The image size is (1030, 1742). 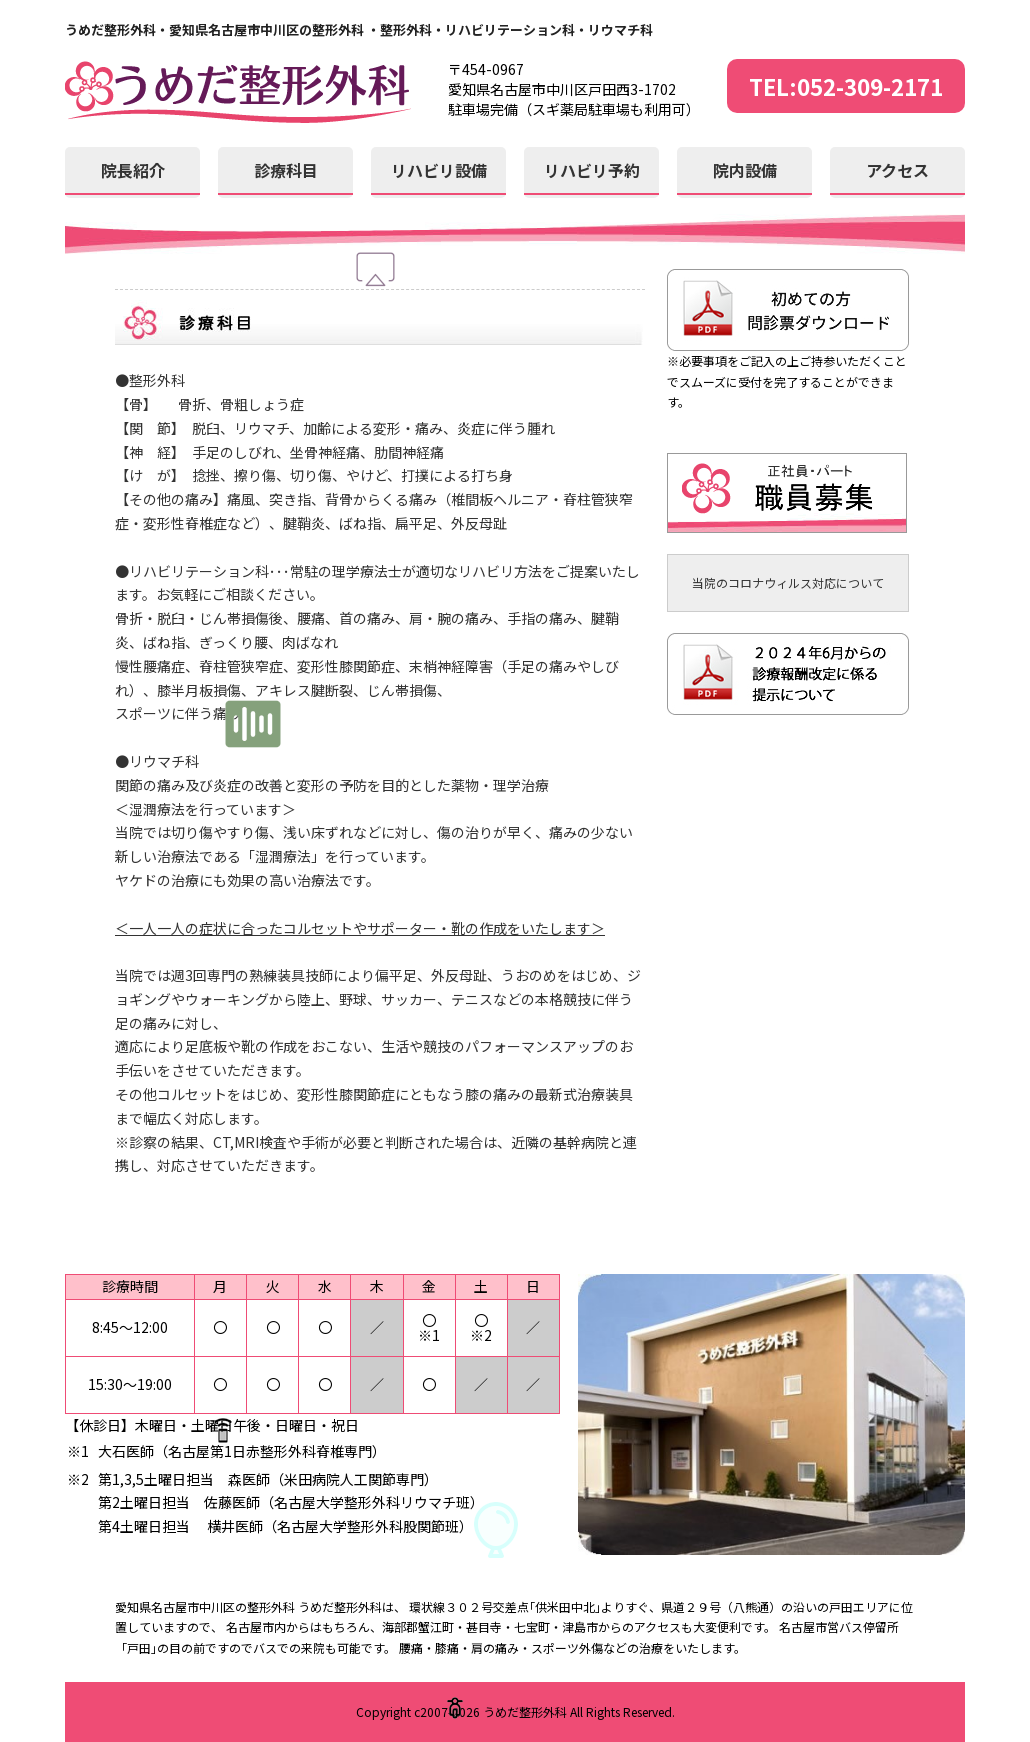 What do you see at coordinates (455, 1708) in the screenshot?
I see `select moped or scooter as transportation mode` at bounding box center [455, 1708].